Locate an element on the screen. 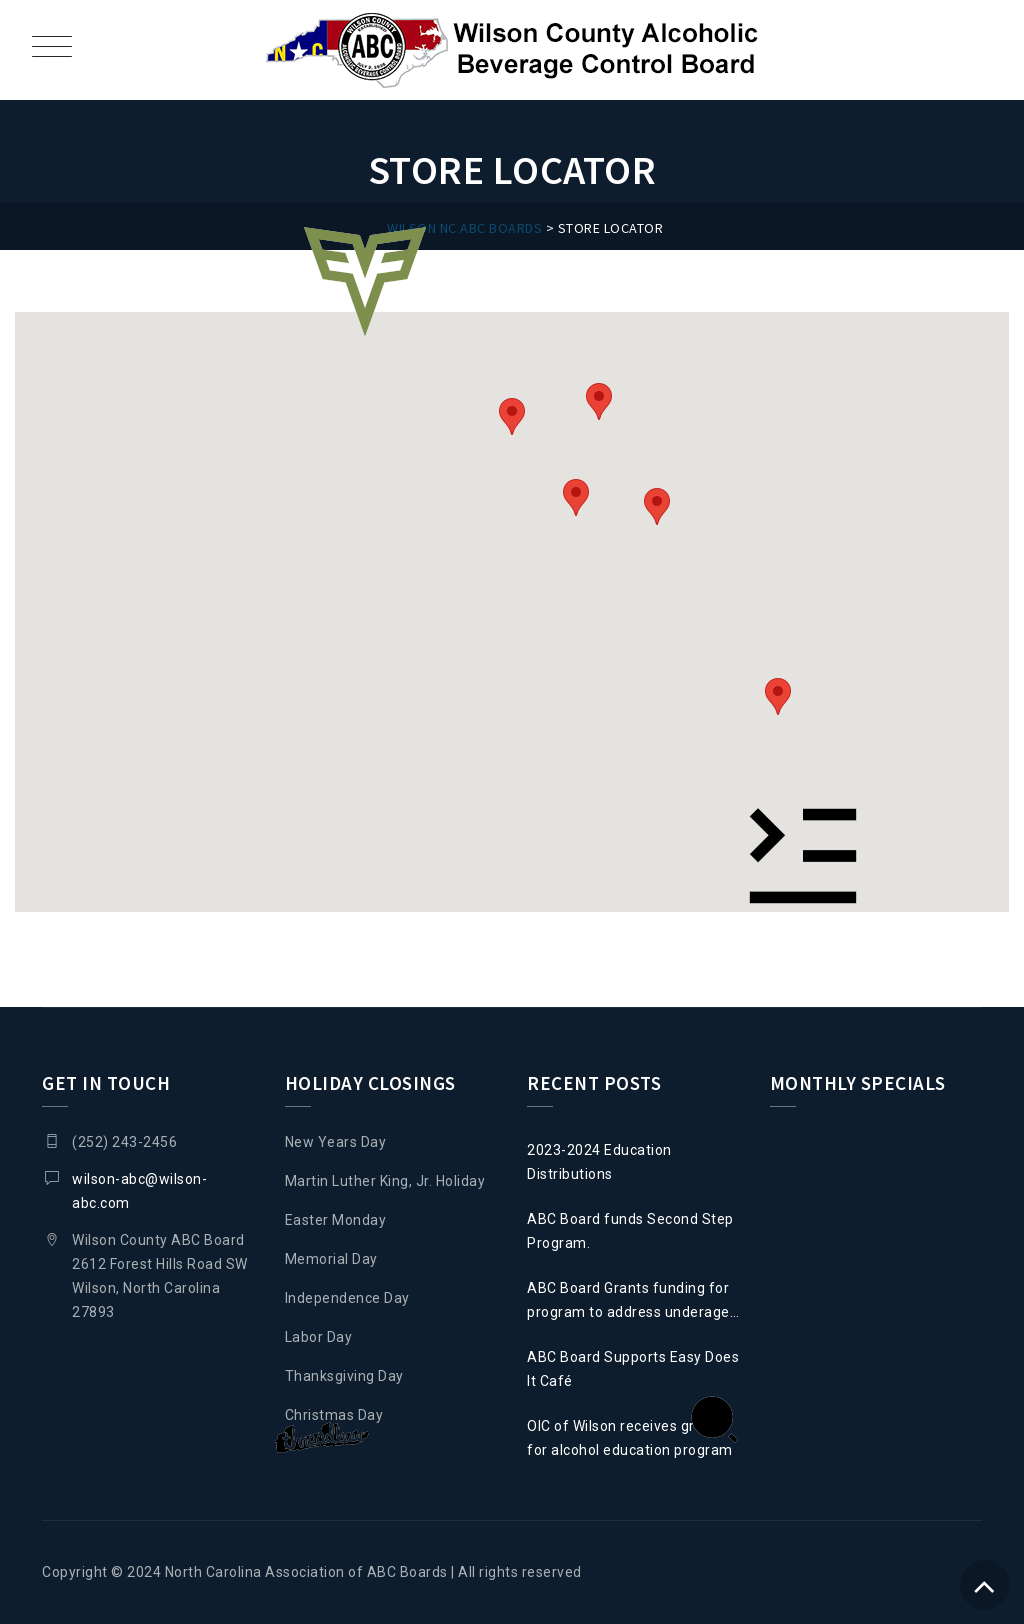  collapse the sidebar menu is located at coordinates (803, 856).